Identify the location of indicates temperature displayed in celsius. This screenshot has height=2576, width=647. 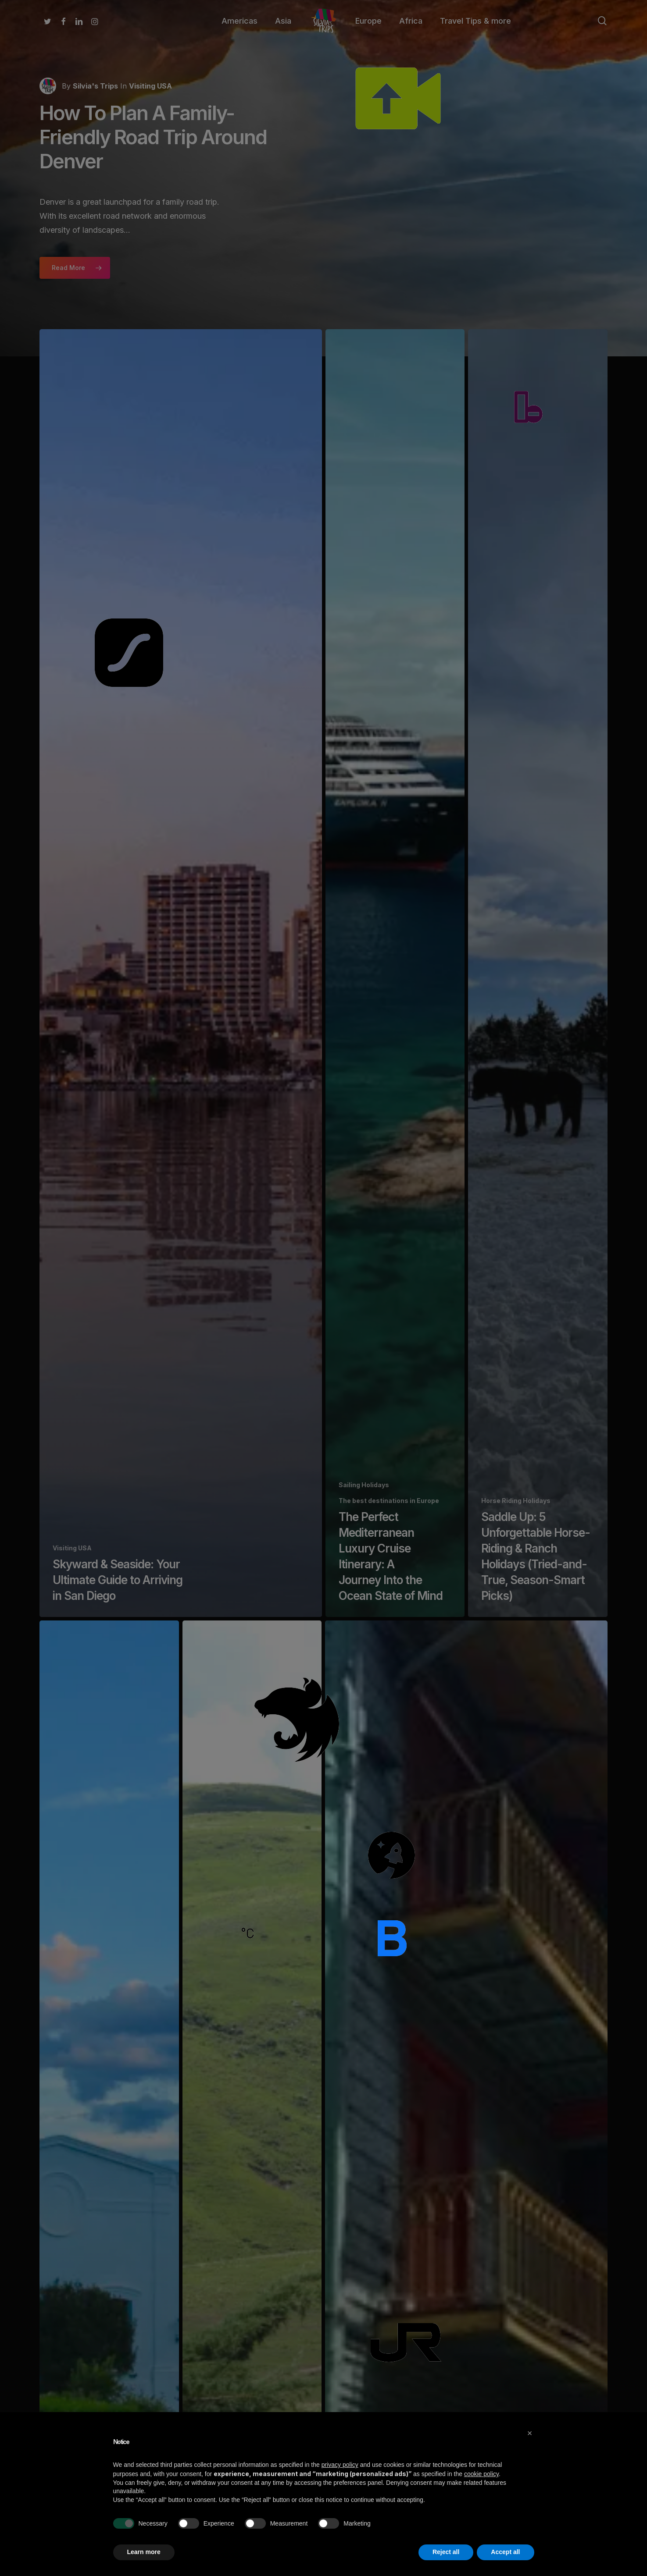
(248, 1933).